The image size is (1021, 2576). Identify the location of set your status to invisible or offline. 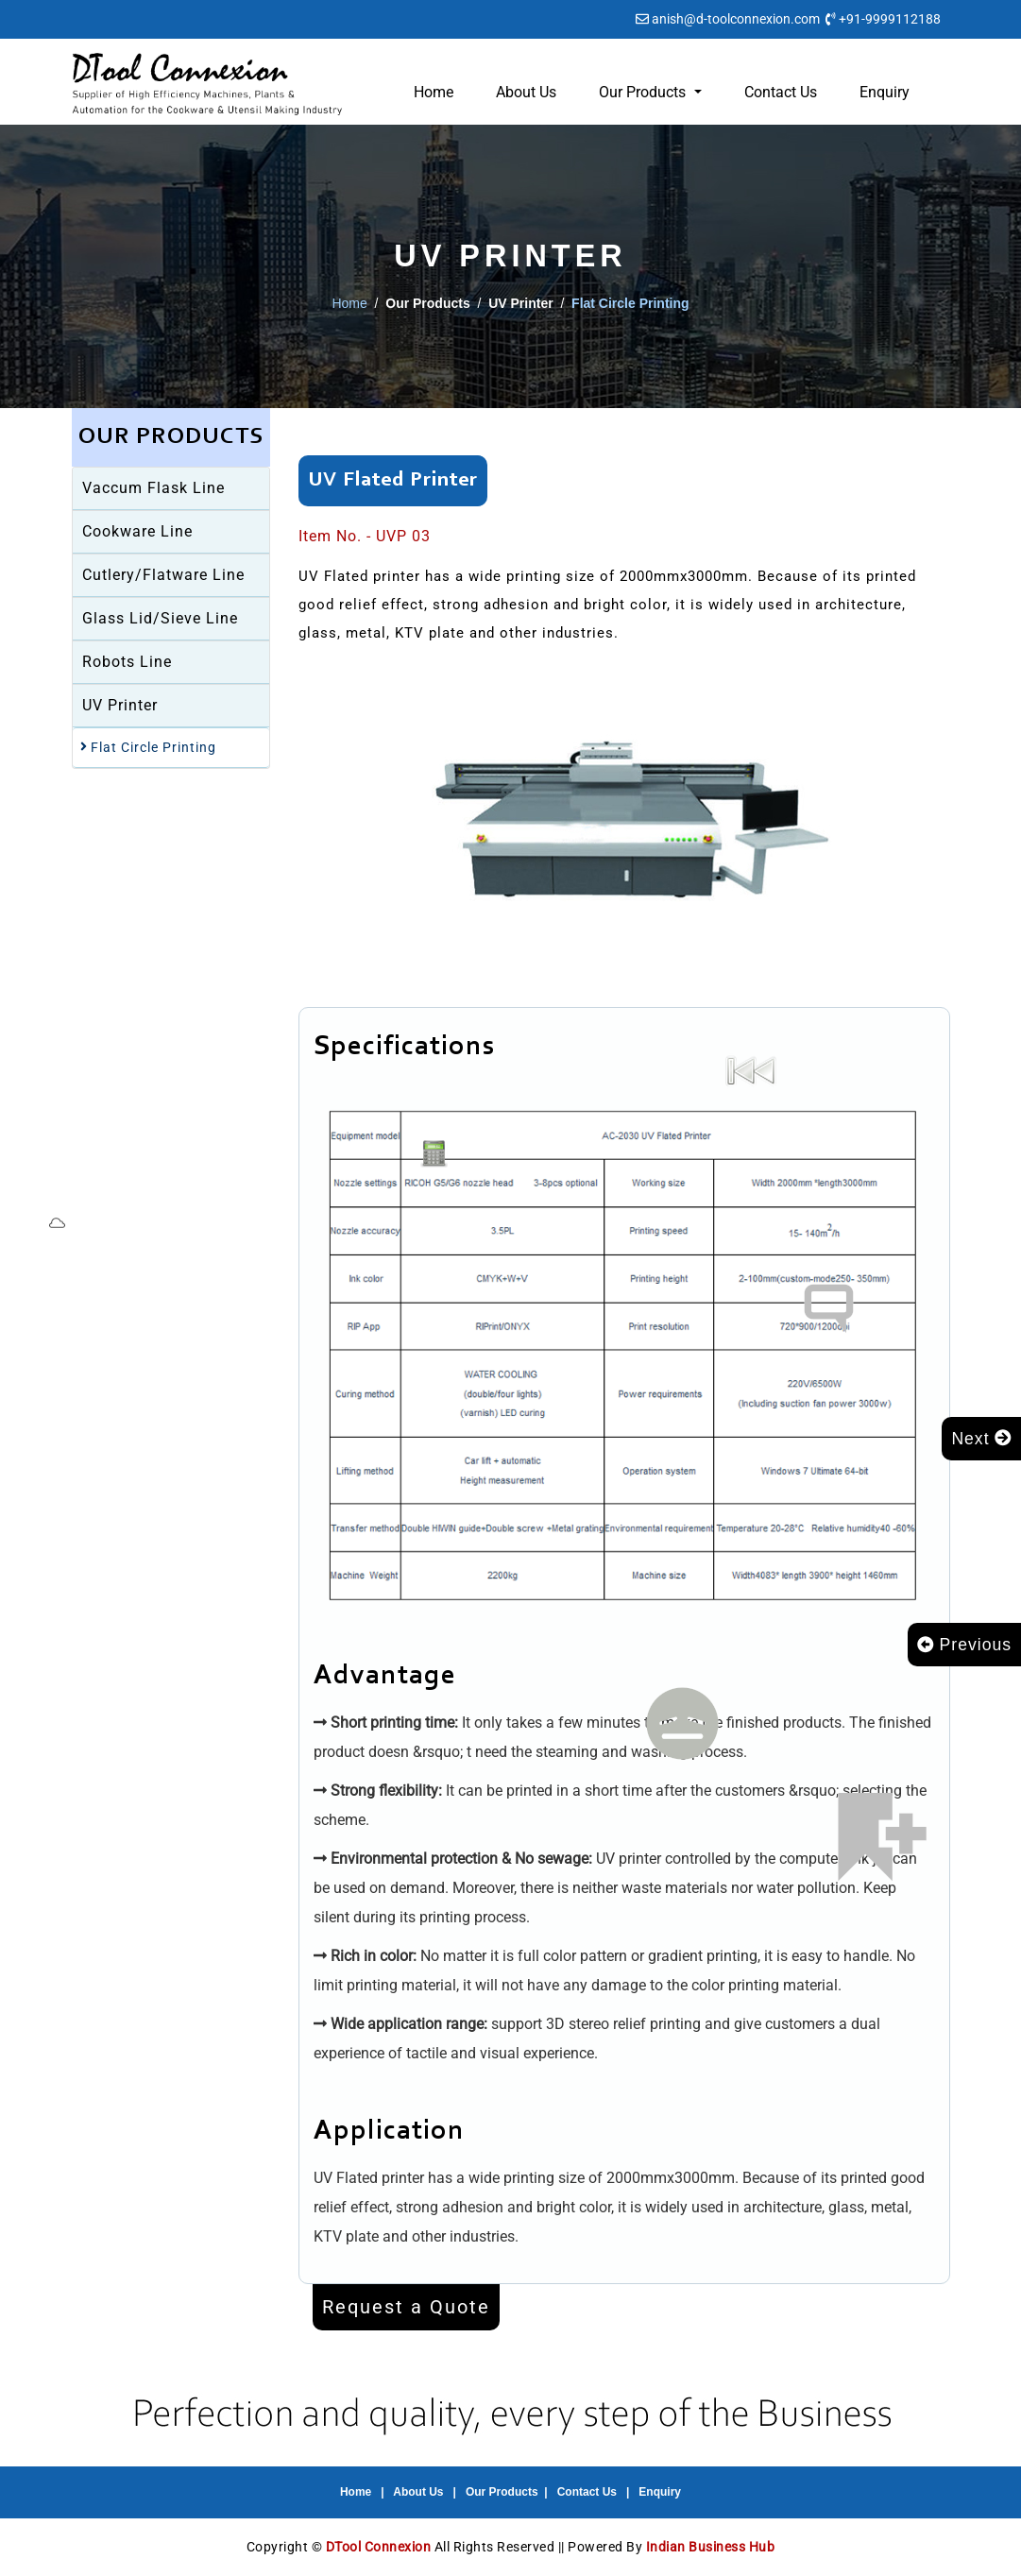
(828, 1308).